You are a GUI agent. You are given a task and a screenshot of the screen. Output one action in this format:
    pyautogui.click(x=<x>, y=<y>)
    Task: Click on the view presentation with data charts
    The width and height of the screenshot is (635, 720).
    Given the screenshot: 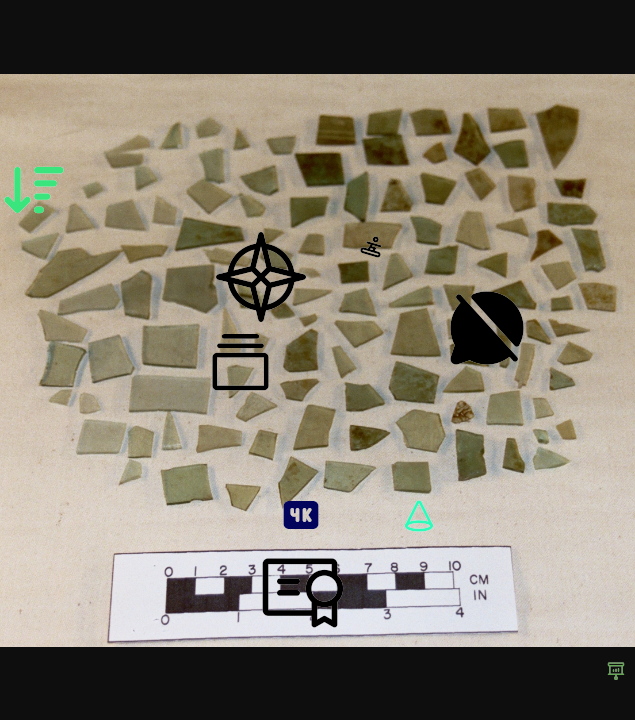 What is the action you would take?
    pyautogui.click(x=616, y=670)
    